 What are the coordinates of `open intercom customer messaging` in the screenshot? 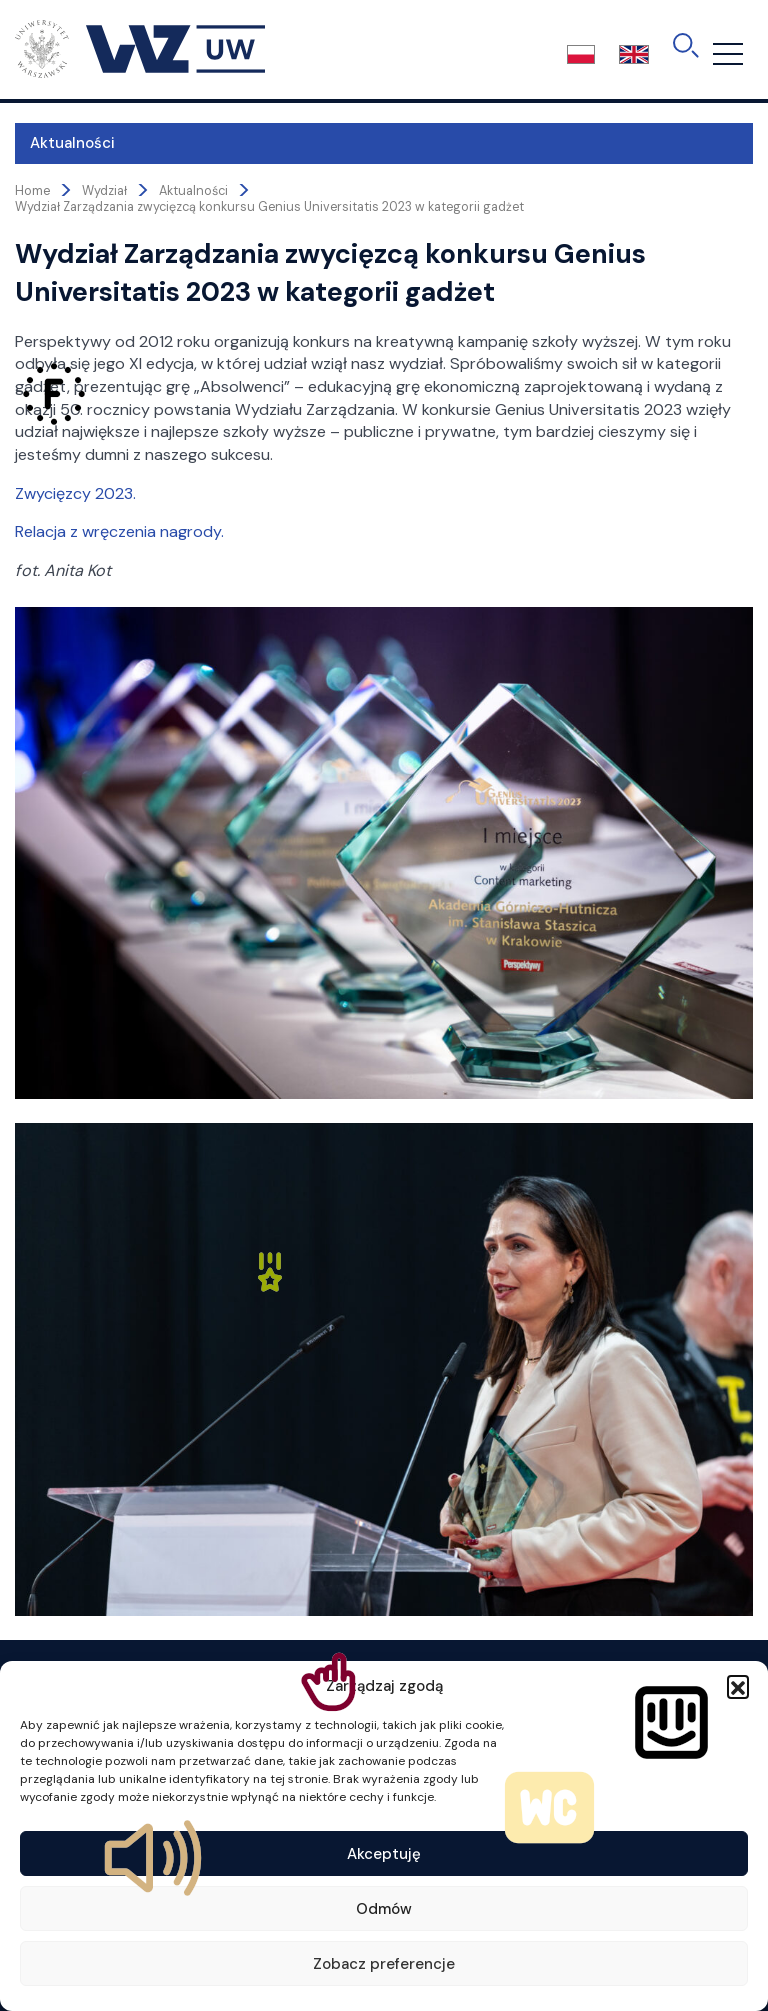 It's located at (671, 1722).